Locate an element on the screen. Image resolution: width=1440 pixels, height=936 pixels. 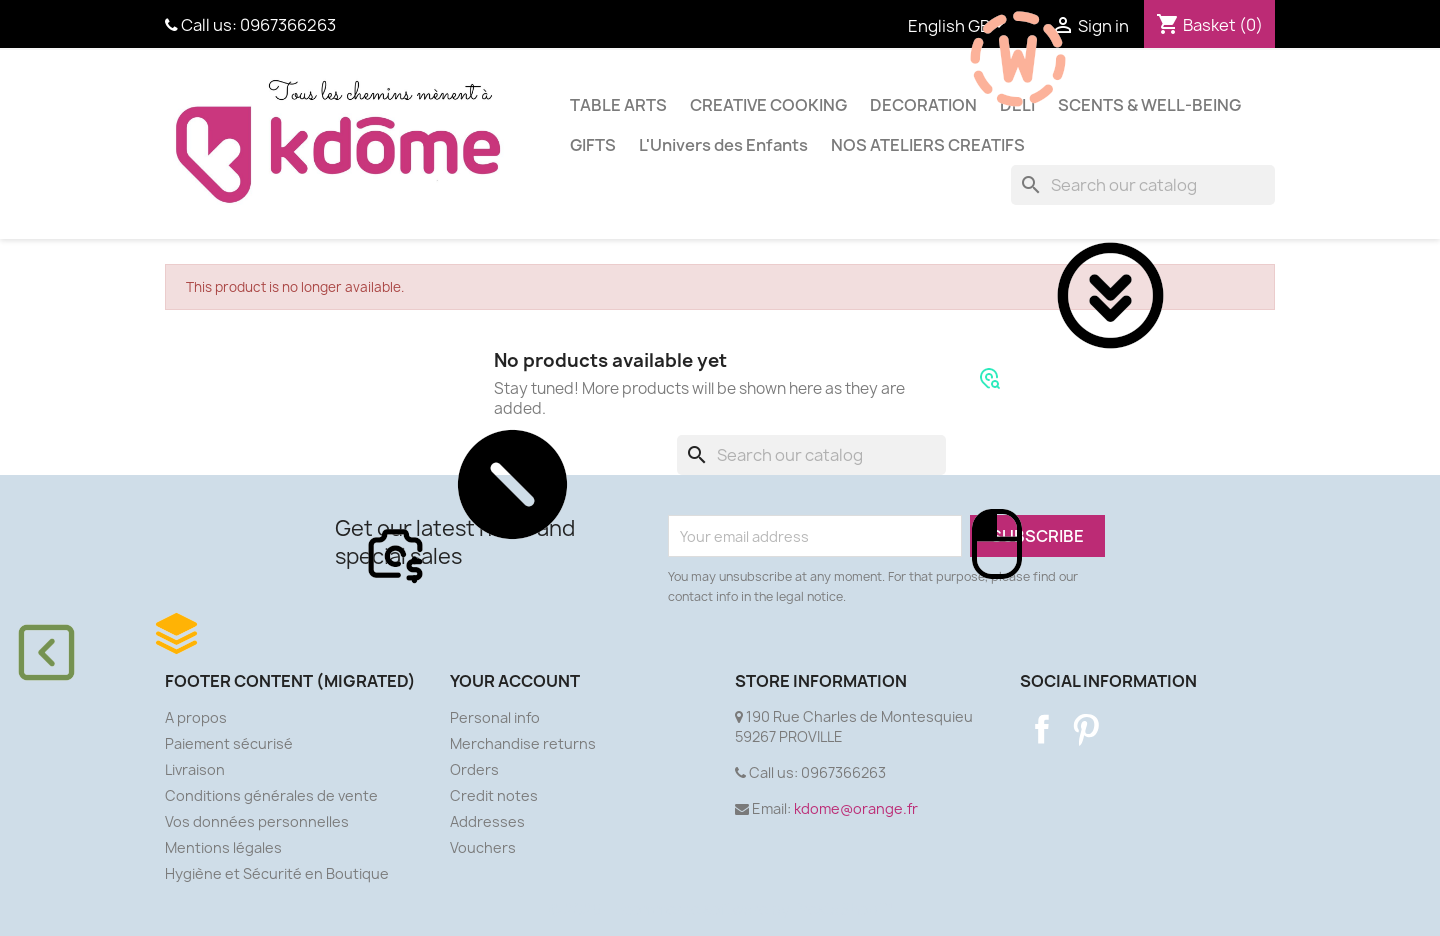
go back to the previous screen is located at coordinates (46, 652).